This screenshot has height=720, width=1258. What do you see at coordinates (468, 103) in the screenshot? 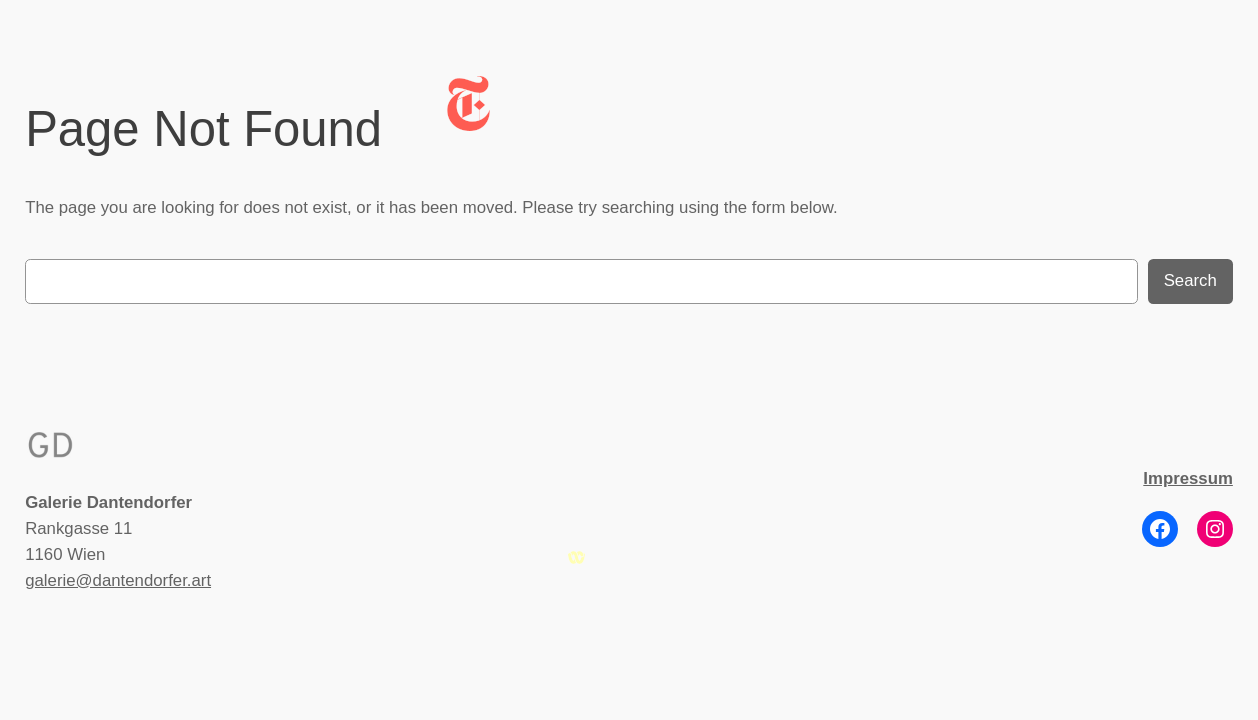
I see `open the new york times app` at bounding box center [468, 103].